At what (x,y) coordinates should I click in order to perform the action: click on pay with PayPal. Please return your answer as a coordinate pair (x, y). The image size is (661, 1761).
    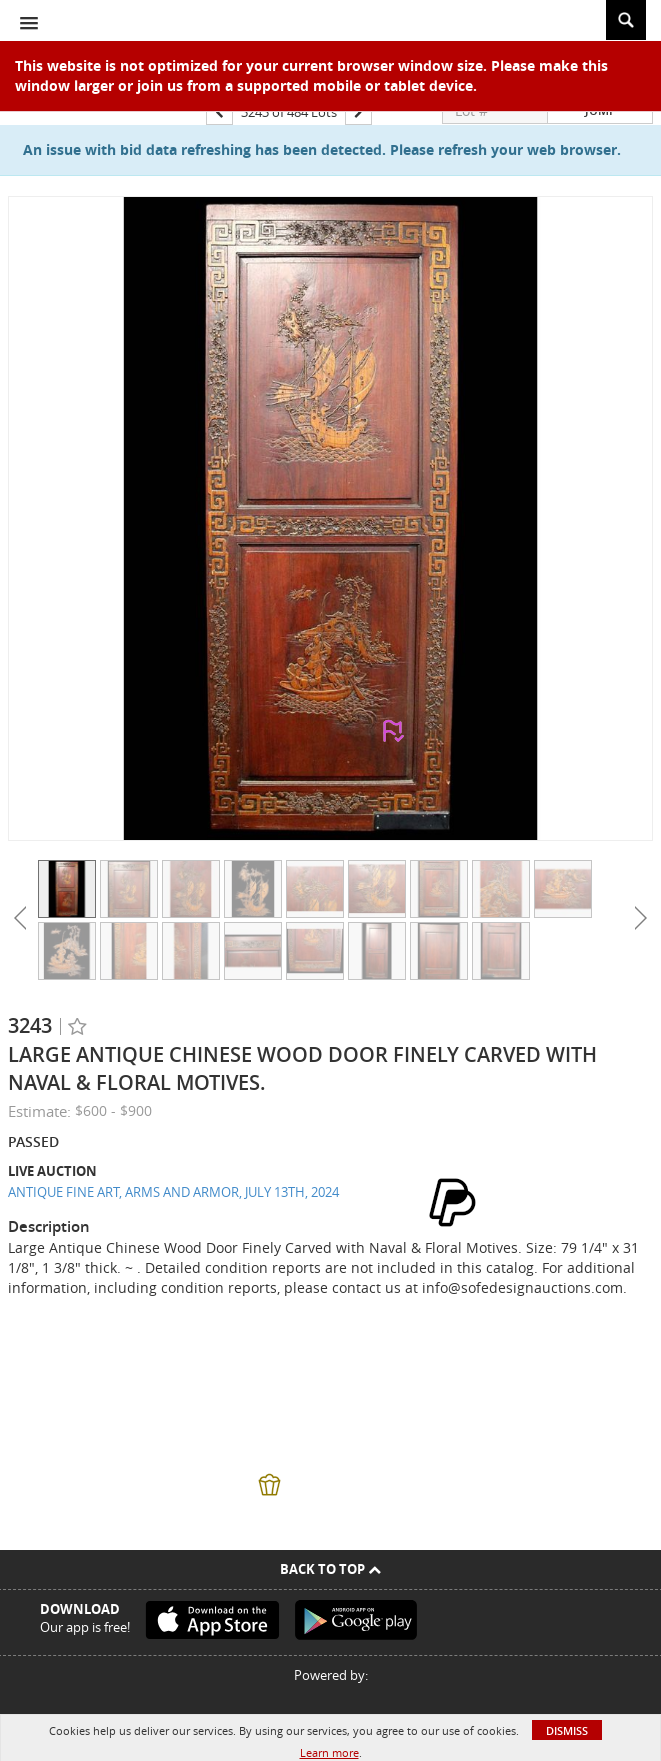
    Looking at the image, I should click on (451, 1202).